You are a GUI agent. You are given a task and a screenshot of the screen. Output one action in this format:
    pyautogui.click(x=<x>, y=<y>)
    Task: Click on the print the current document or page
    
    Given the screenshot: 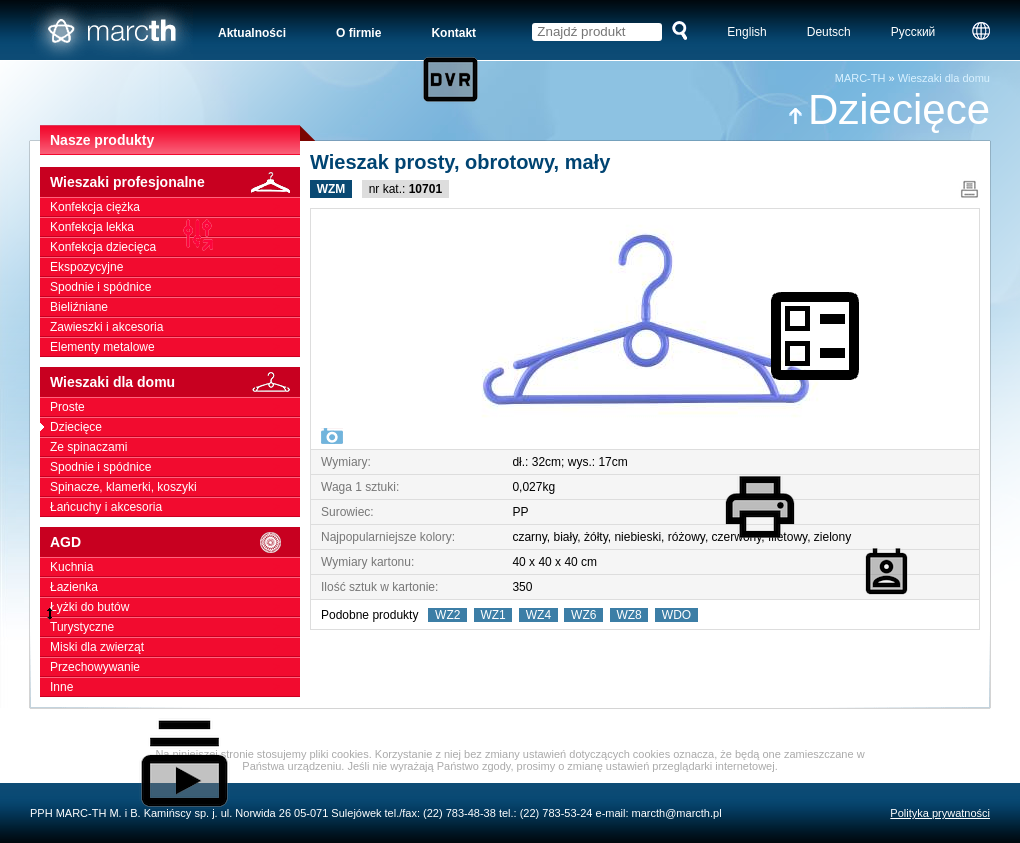 What is the action you would take?
    pyautogui.click(x=760, y=507)
    